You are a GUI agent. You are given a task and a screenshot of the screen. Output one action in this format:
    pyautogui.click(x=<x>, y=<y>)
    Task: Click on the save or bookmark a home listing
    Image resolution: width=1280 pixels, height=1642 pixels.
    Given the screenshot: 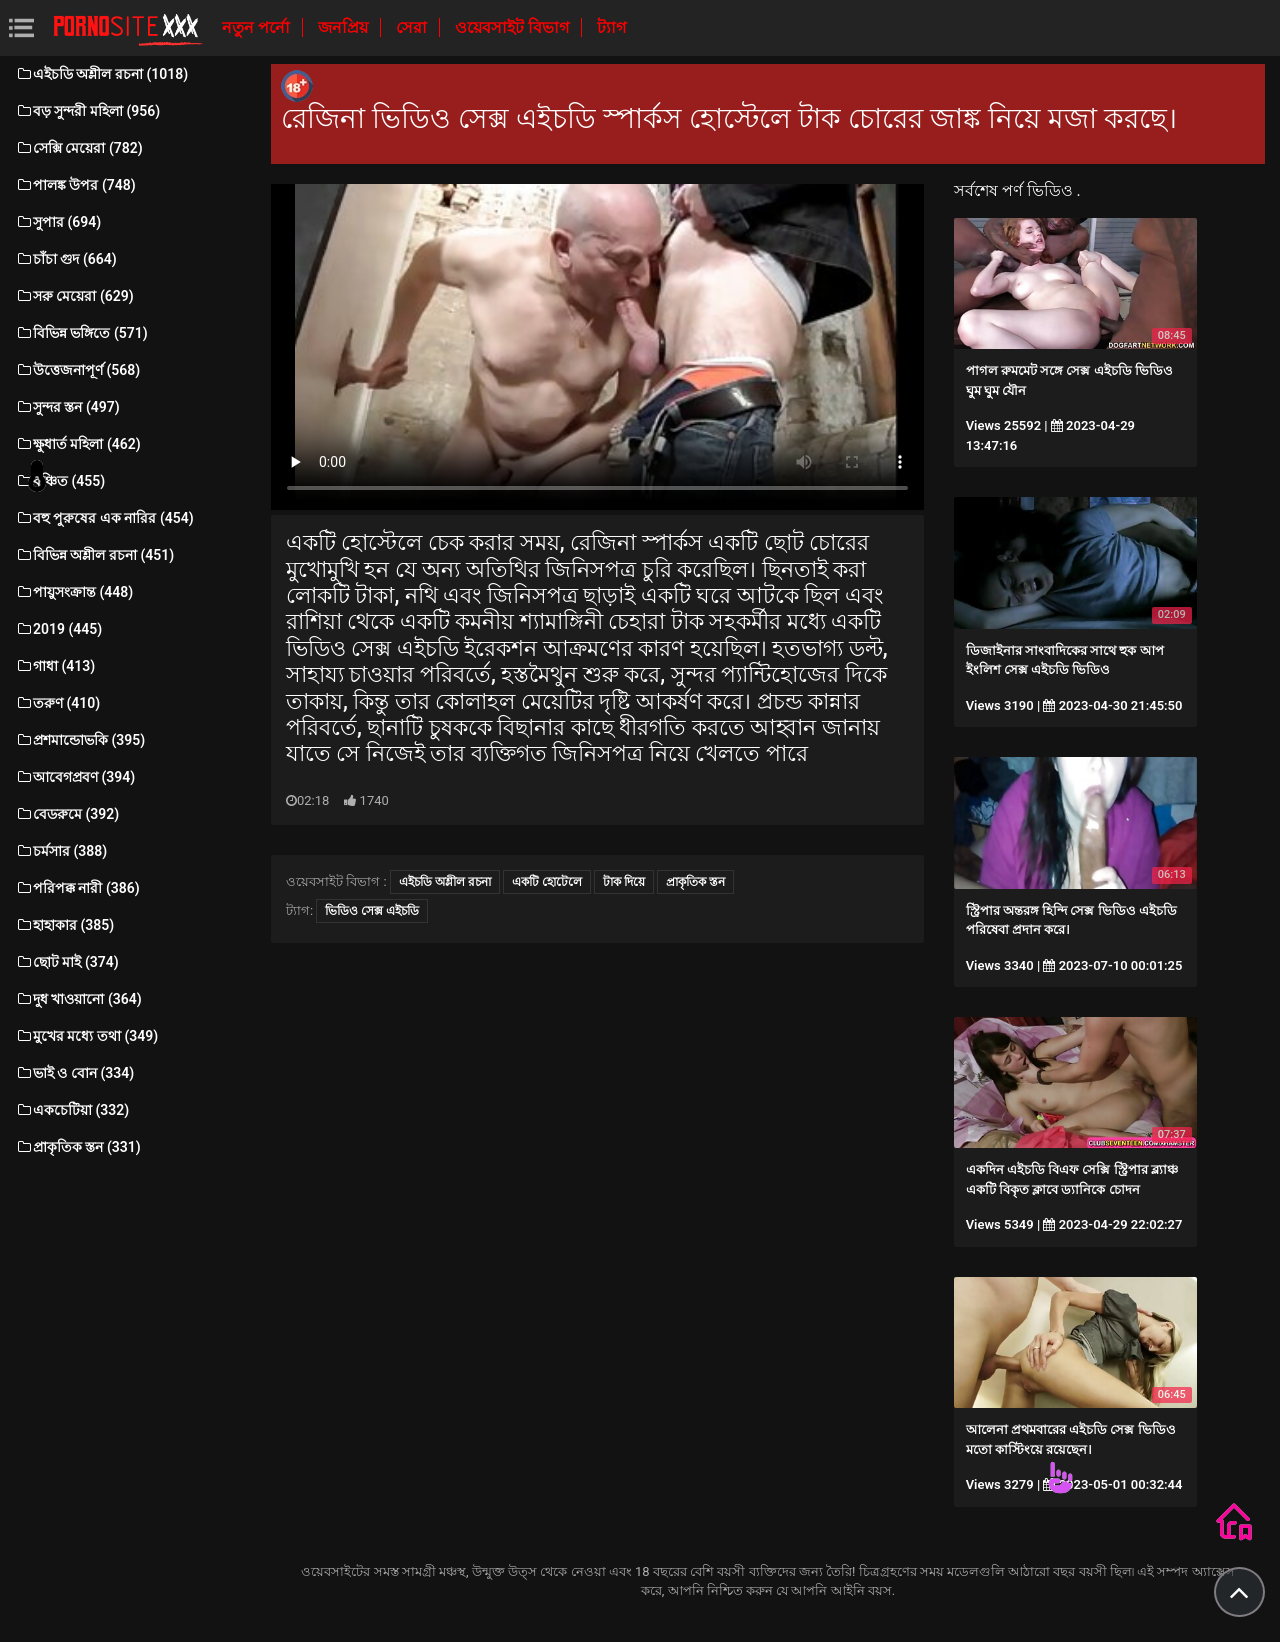 What is the action you would take?
    pyautogui.click(x=1234, y=1521)
    